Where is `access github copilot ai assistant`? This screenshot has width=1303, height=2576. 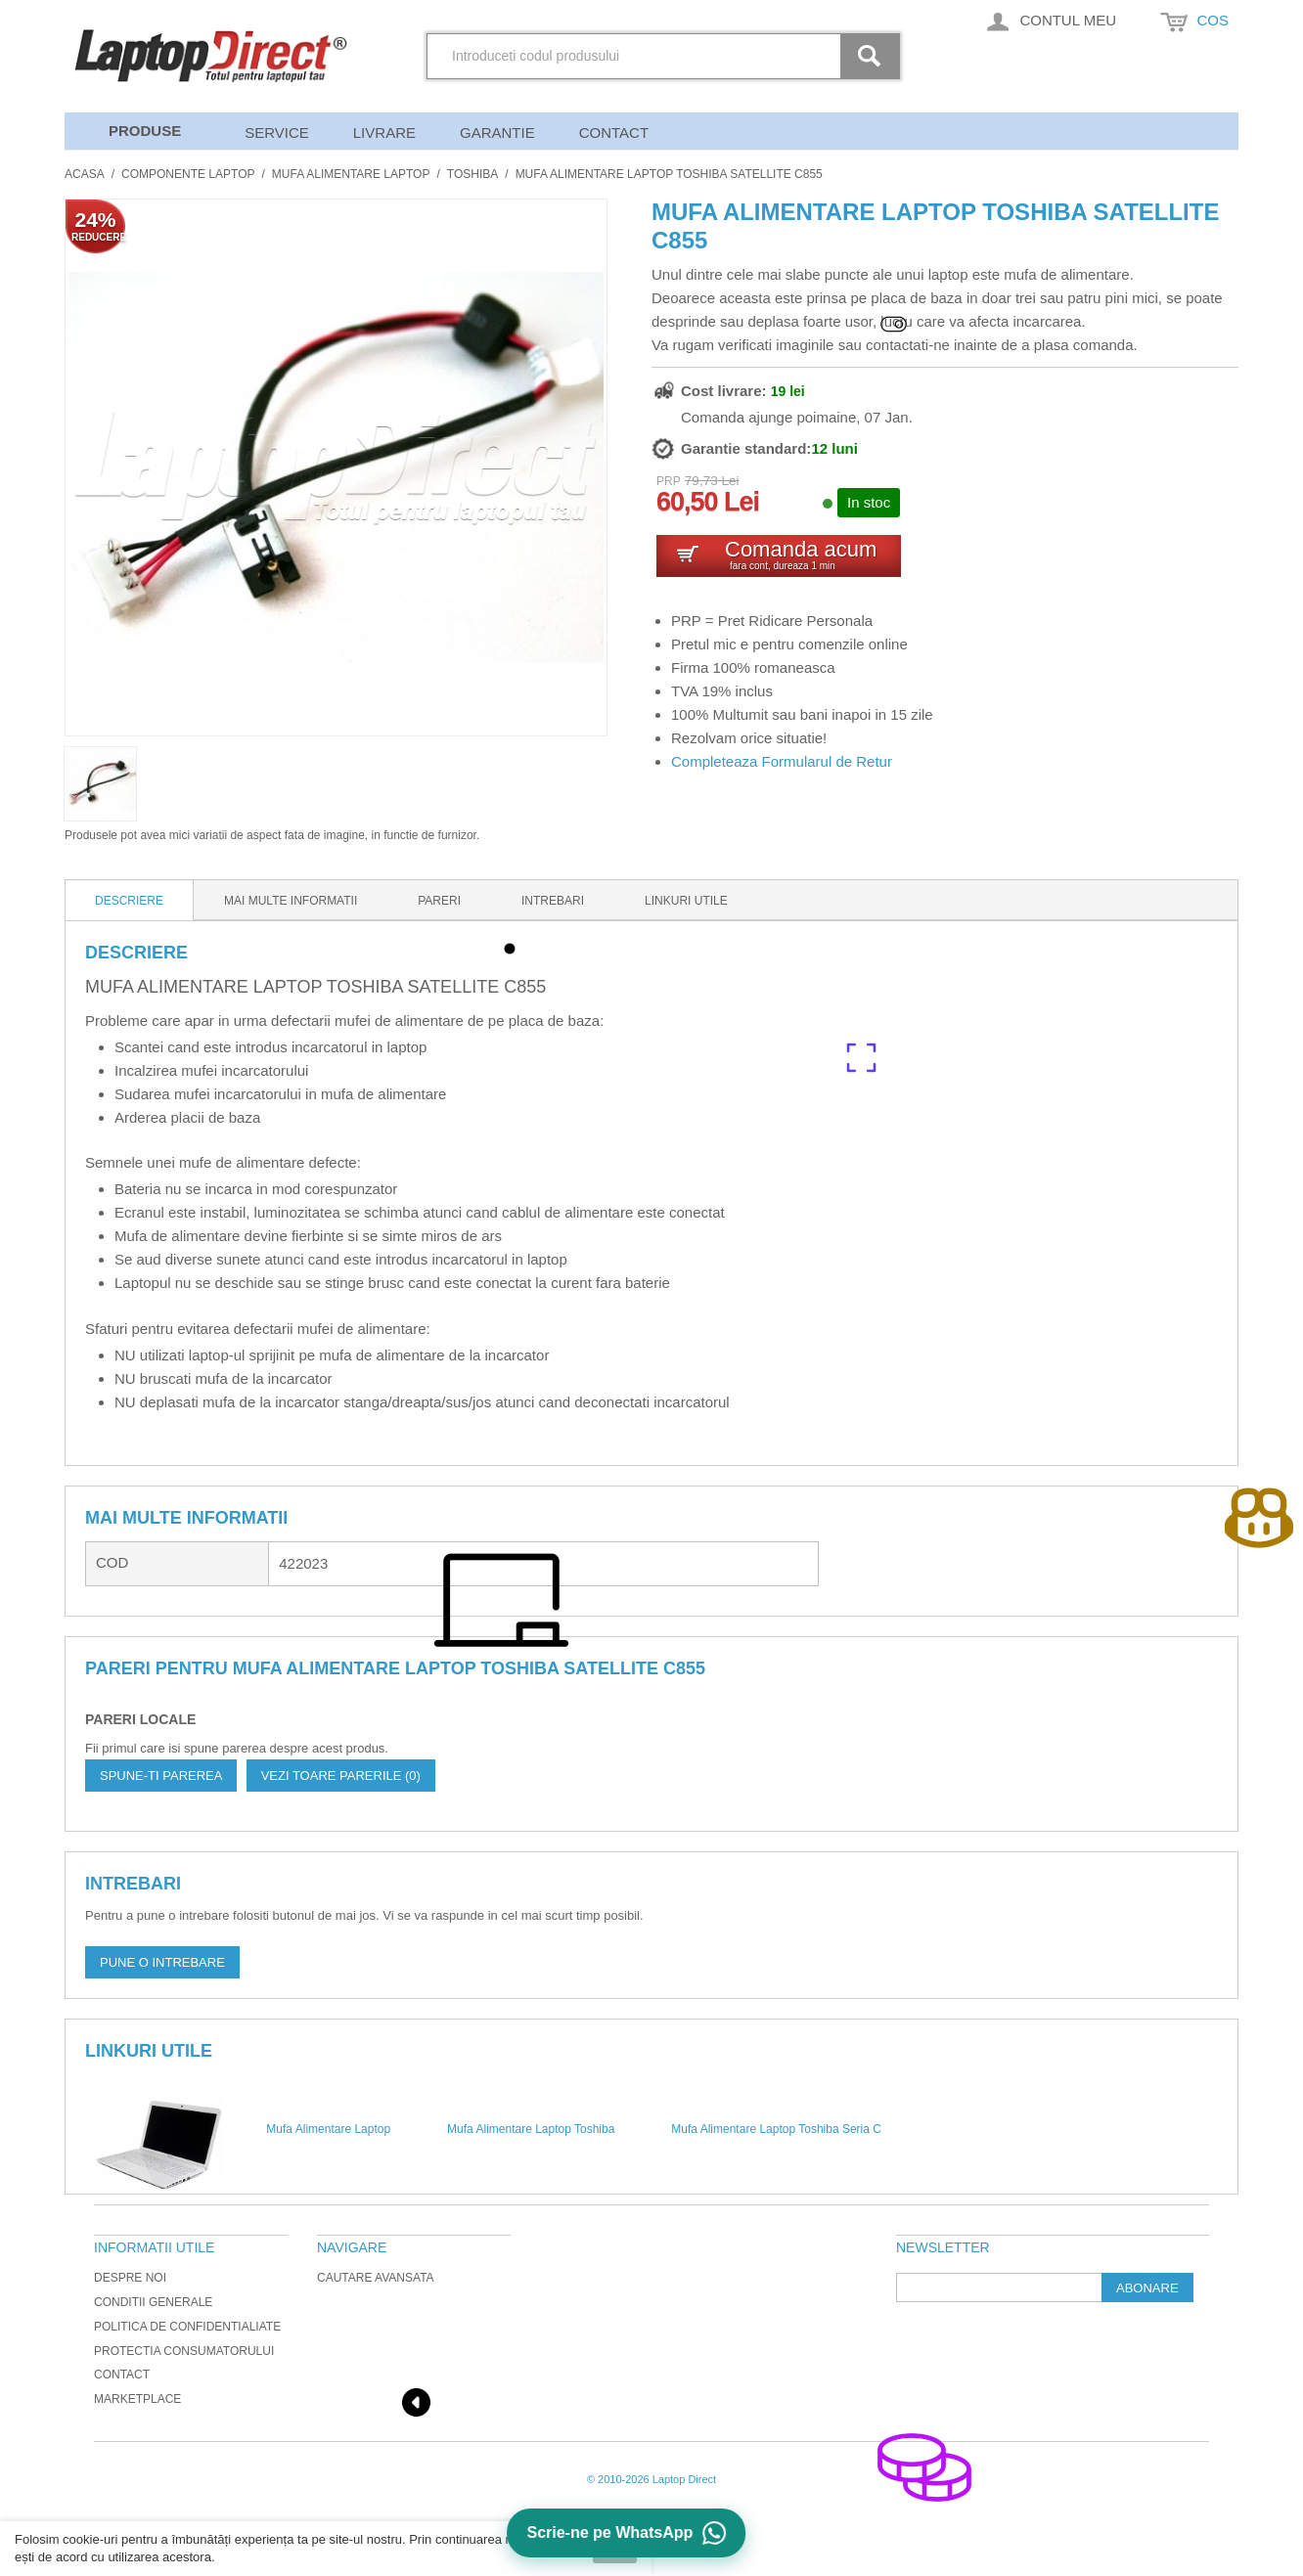
access github copilot ai assistant is located at coordinates (1259, 1518).